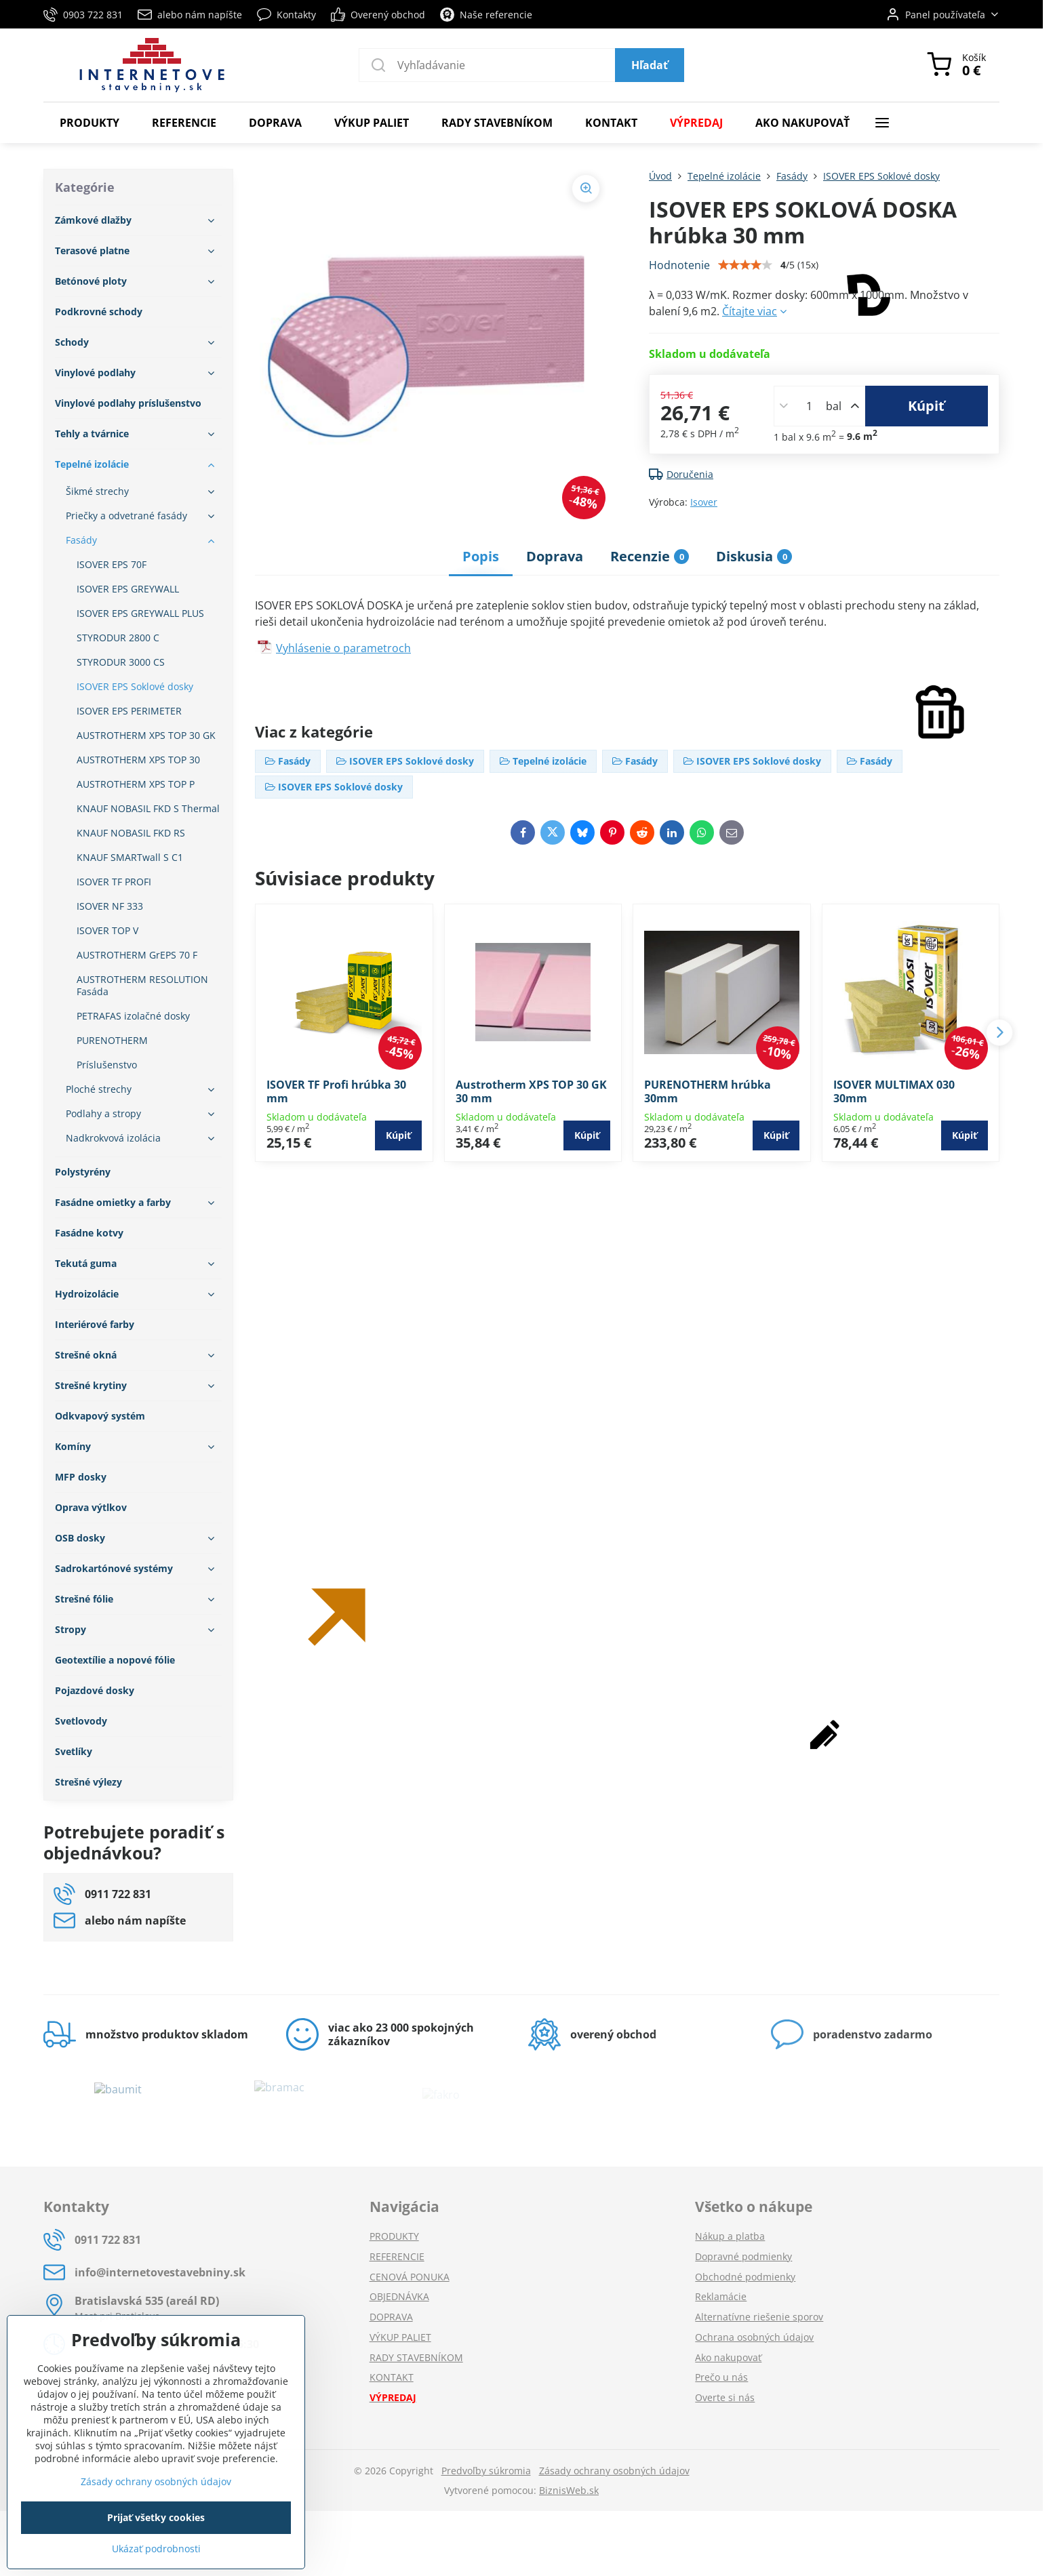 The width and height of the screenshot is (1053, 2576). Describe the element at coordinates (336, 1617) in the screenshot. I see `open link in new tab or window` at that location.